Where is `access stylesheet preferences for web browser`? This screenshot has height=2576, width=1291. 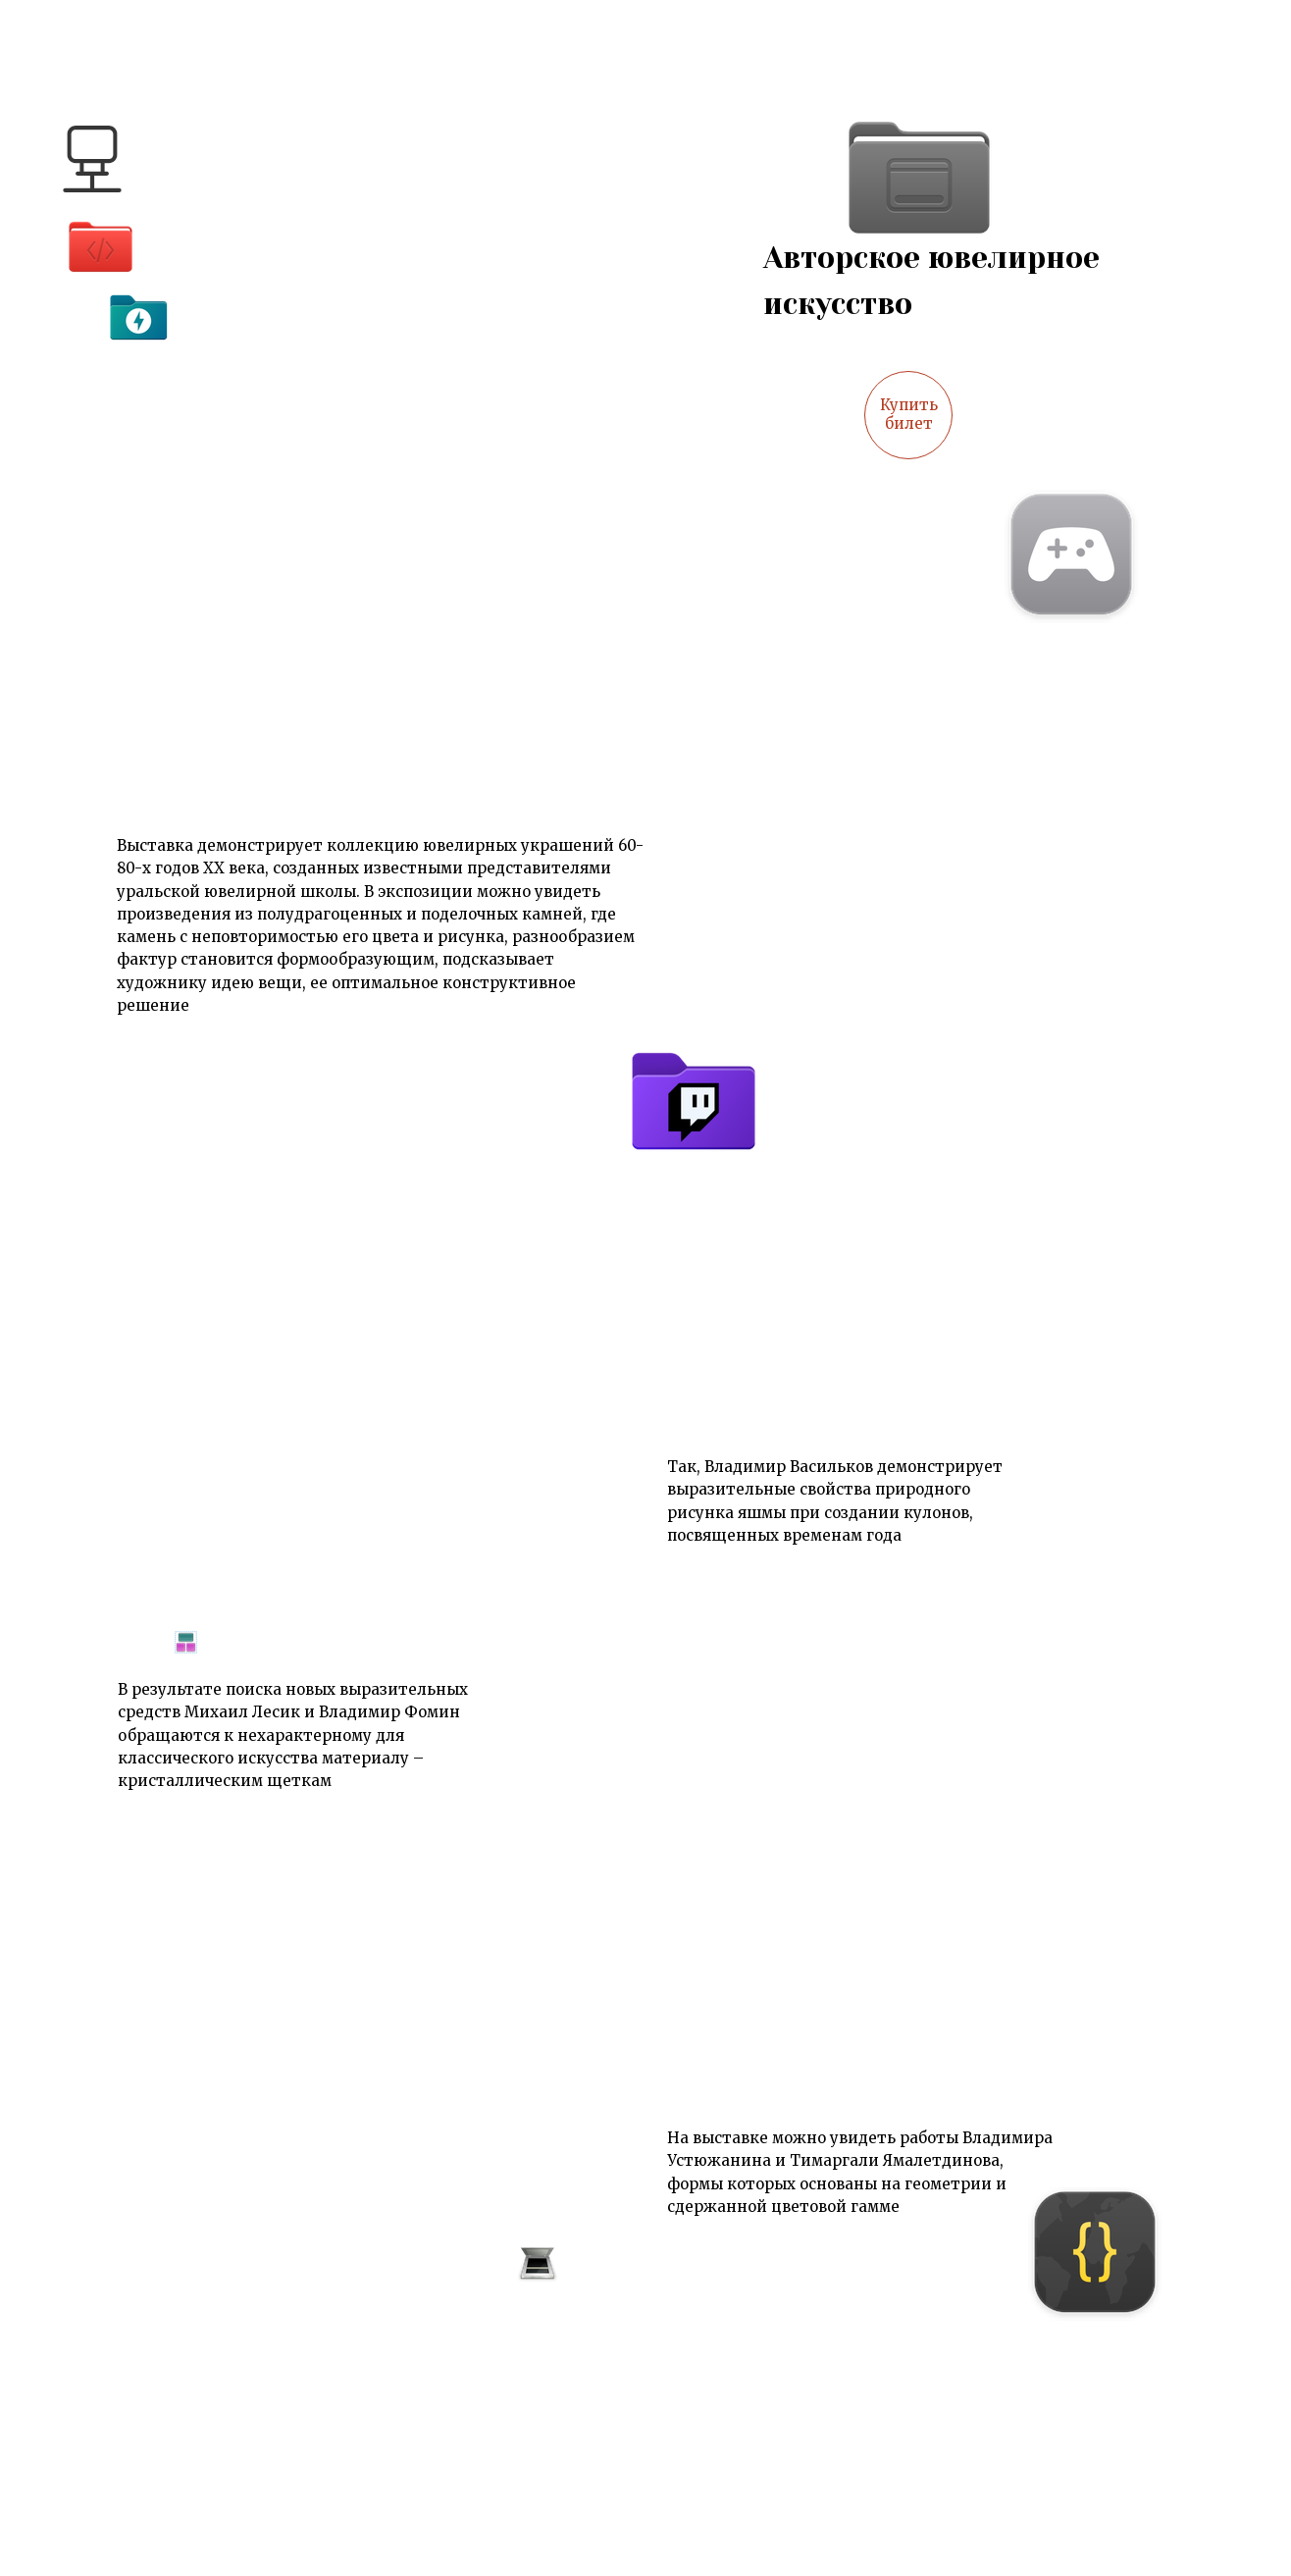 access stylesheet preferences for web browser is located at coordinates (1095, 2254).